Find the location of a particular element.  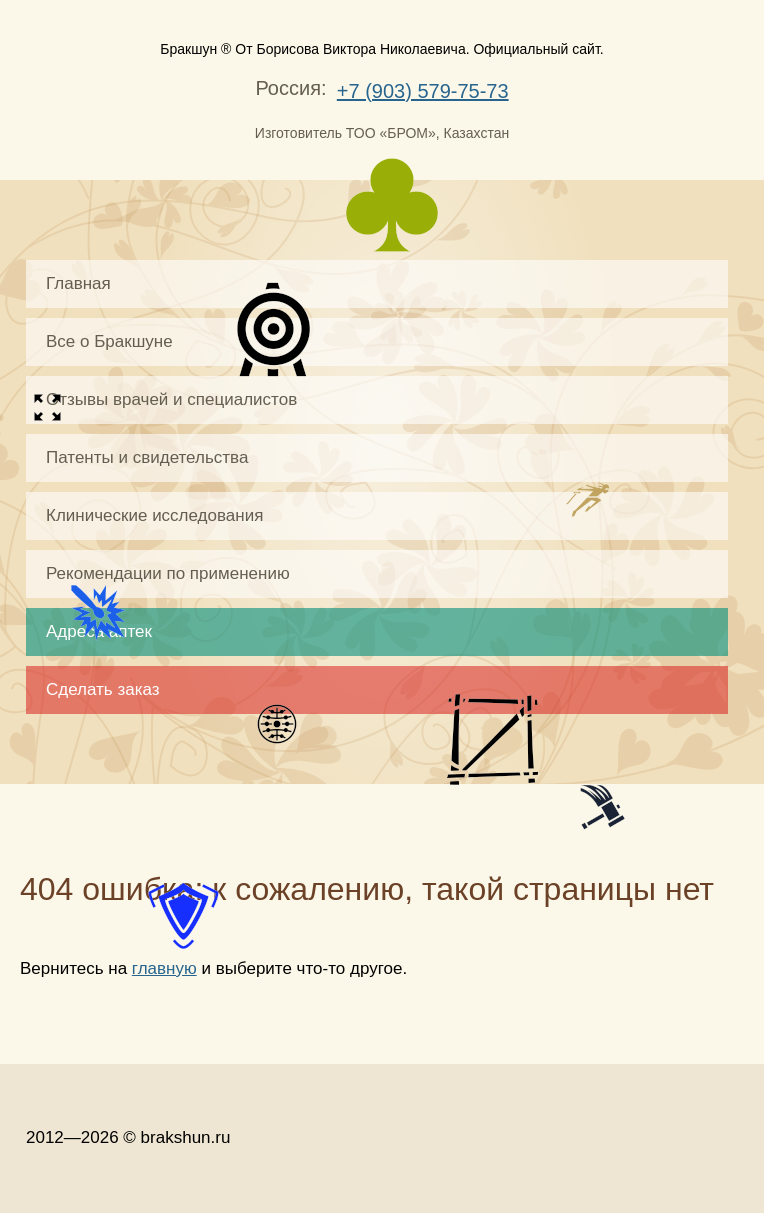

view goals or objectives is located at coordinates (273, 329).